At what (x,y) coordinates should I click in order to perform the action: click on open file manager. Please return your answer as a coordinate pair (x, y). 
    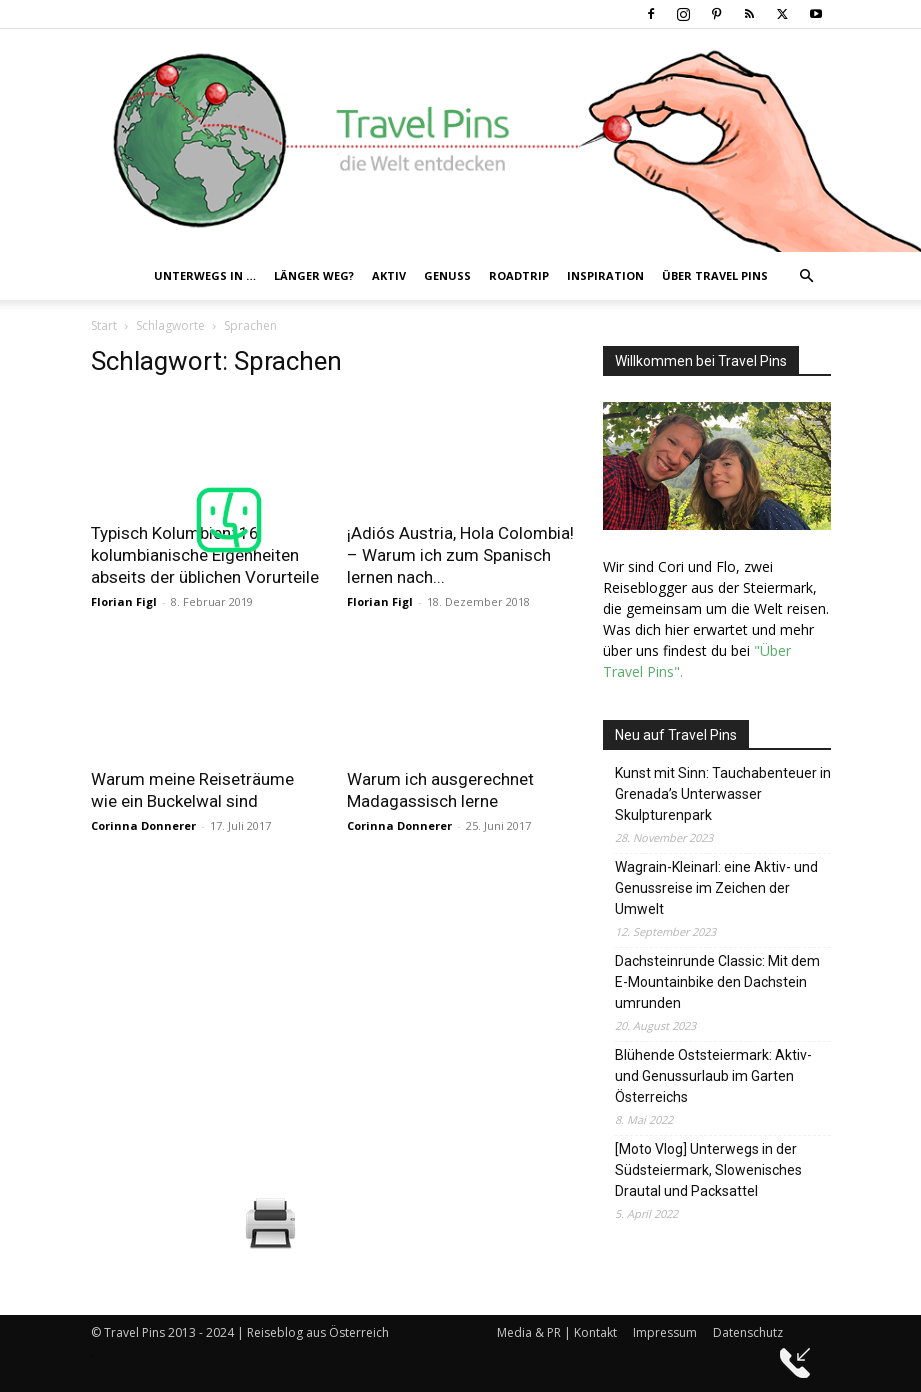
    Looking at the image, I should click on (229, 520).